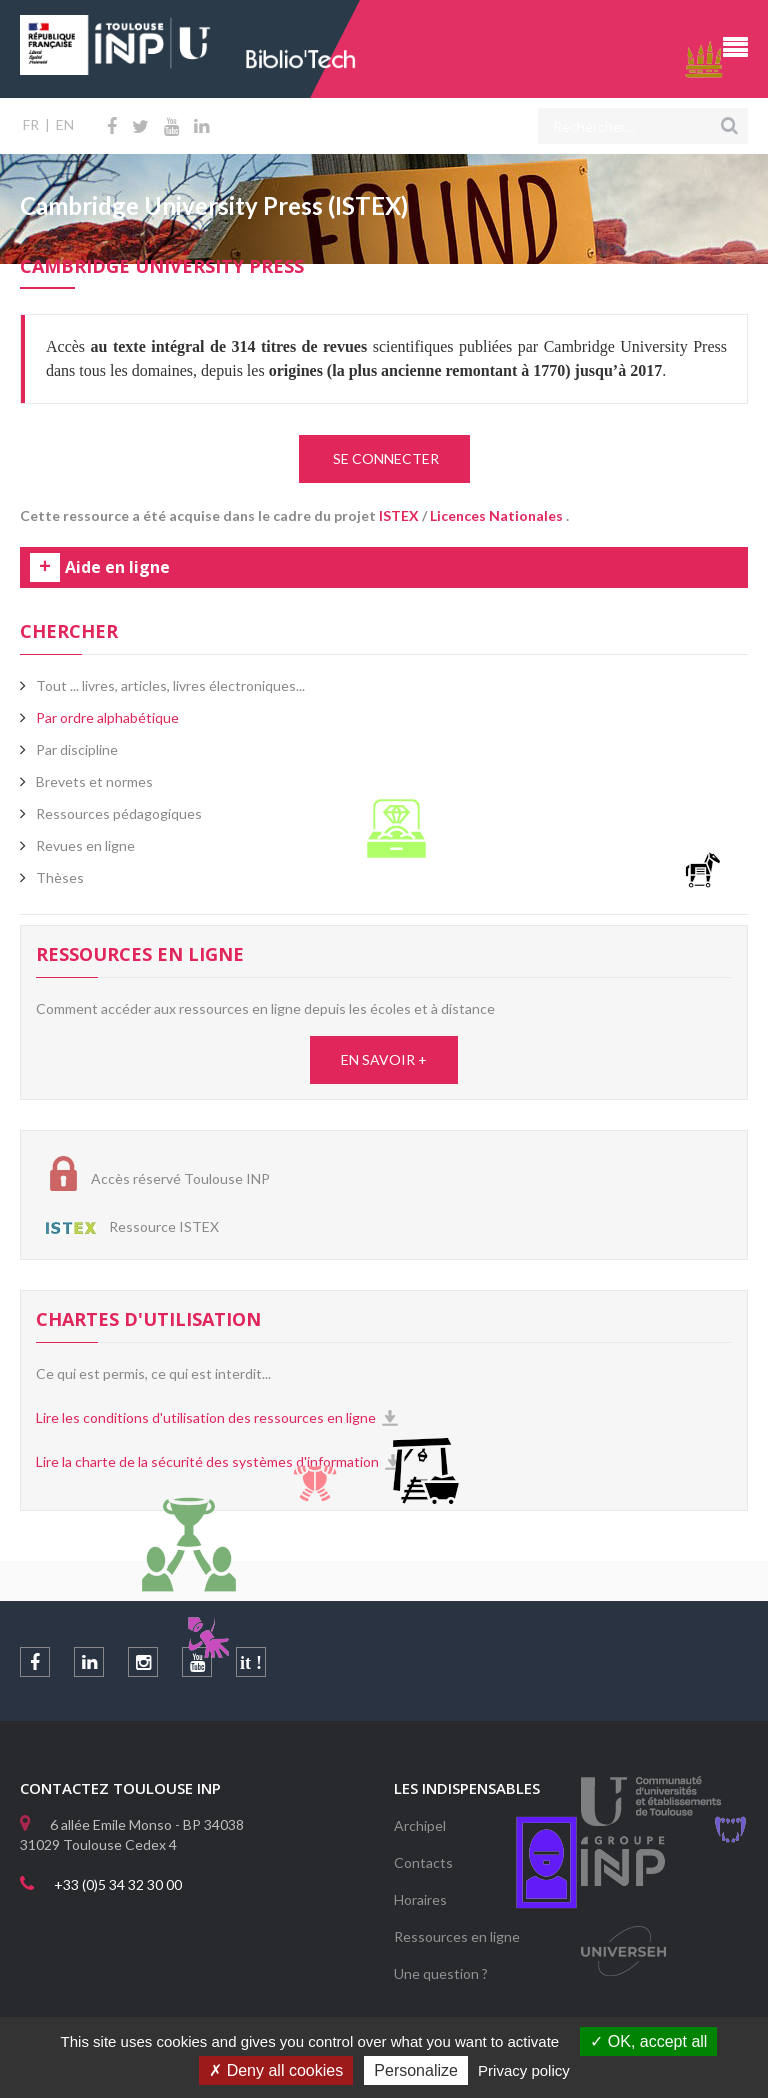  Describe the element at coordinates (315, 1482) in the screenshot. I see `equip armor or defensive gear` at that location.